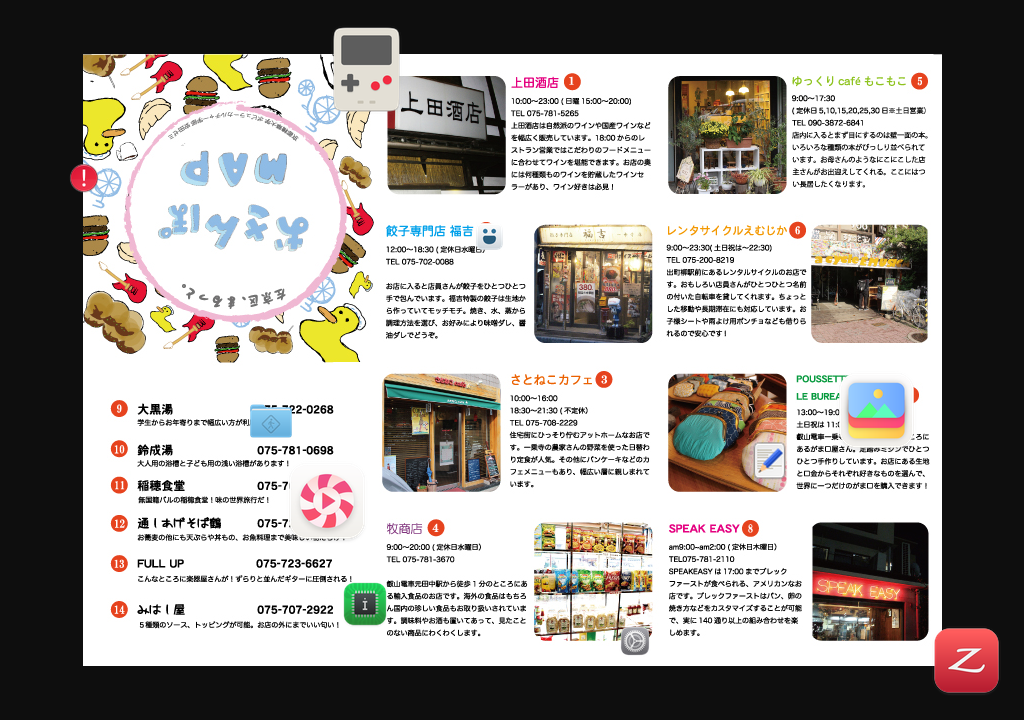 Image resolution: width=1024 pixels, height=720 pixels. What do you see at coordinates (365, 604) in the screenshot?
I see `open hwloc hardware locality utility` at bounding box center [365, 604].